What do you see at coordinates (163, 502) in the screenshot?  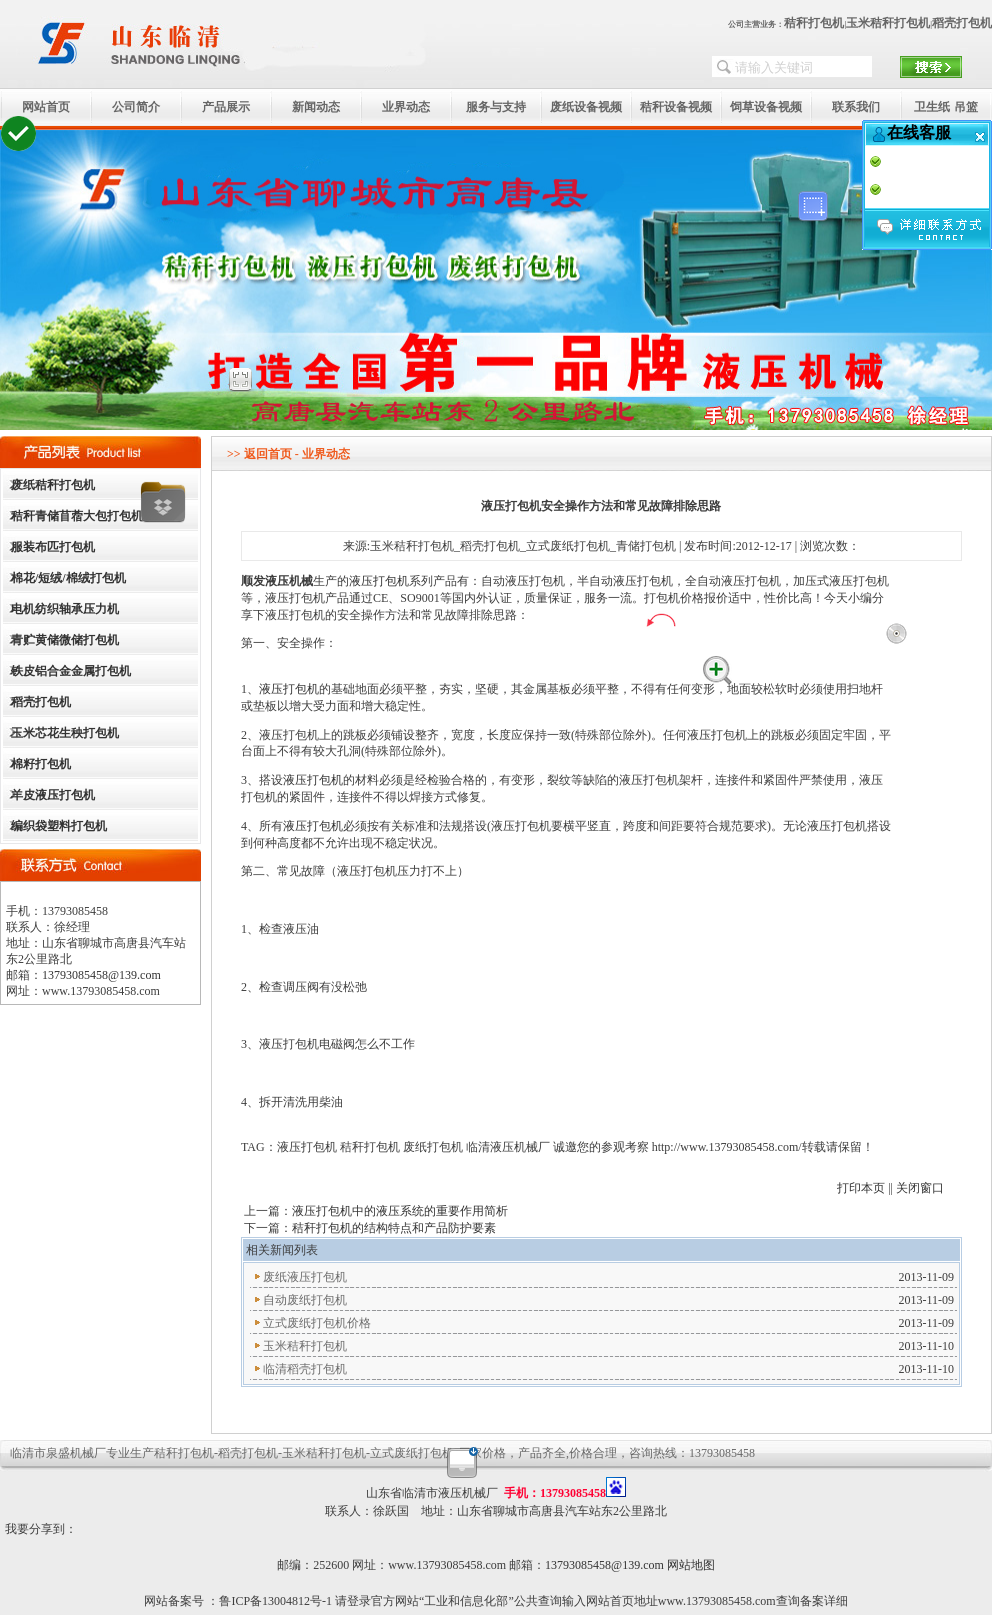 I see `open dropbox synced folder` at bounding box center [163, 502].